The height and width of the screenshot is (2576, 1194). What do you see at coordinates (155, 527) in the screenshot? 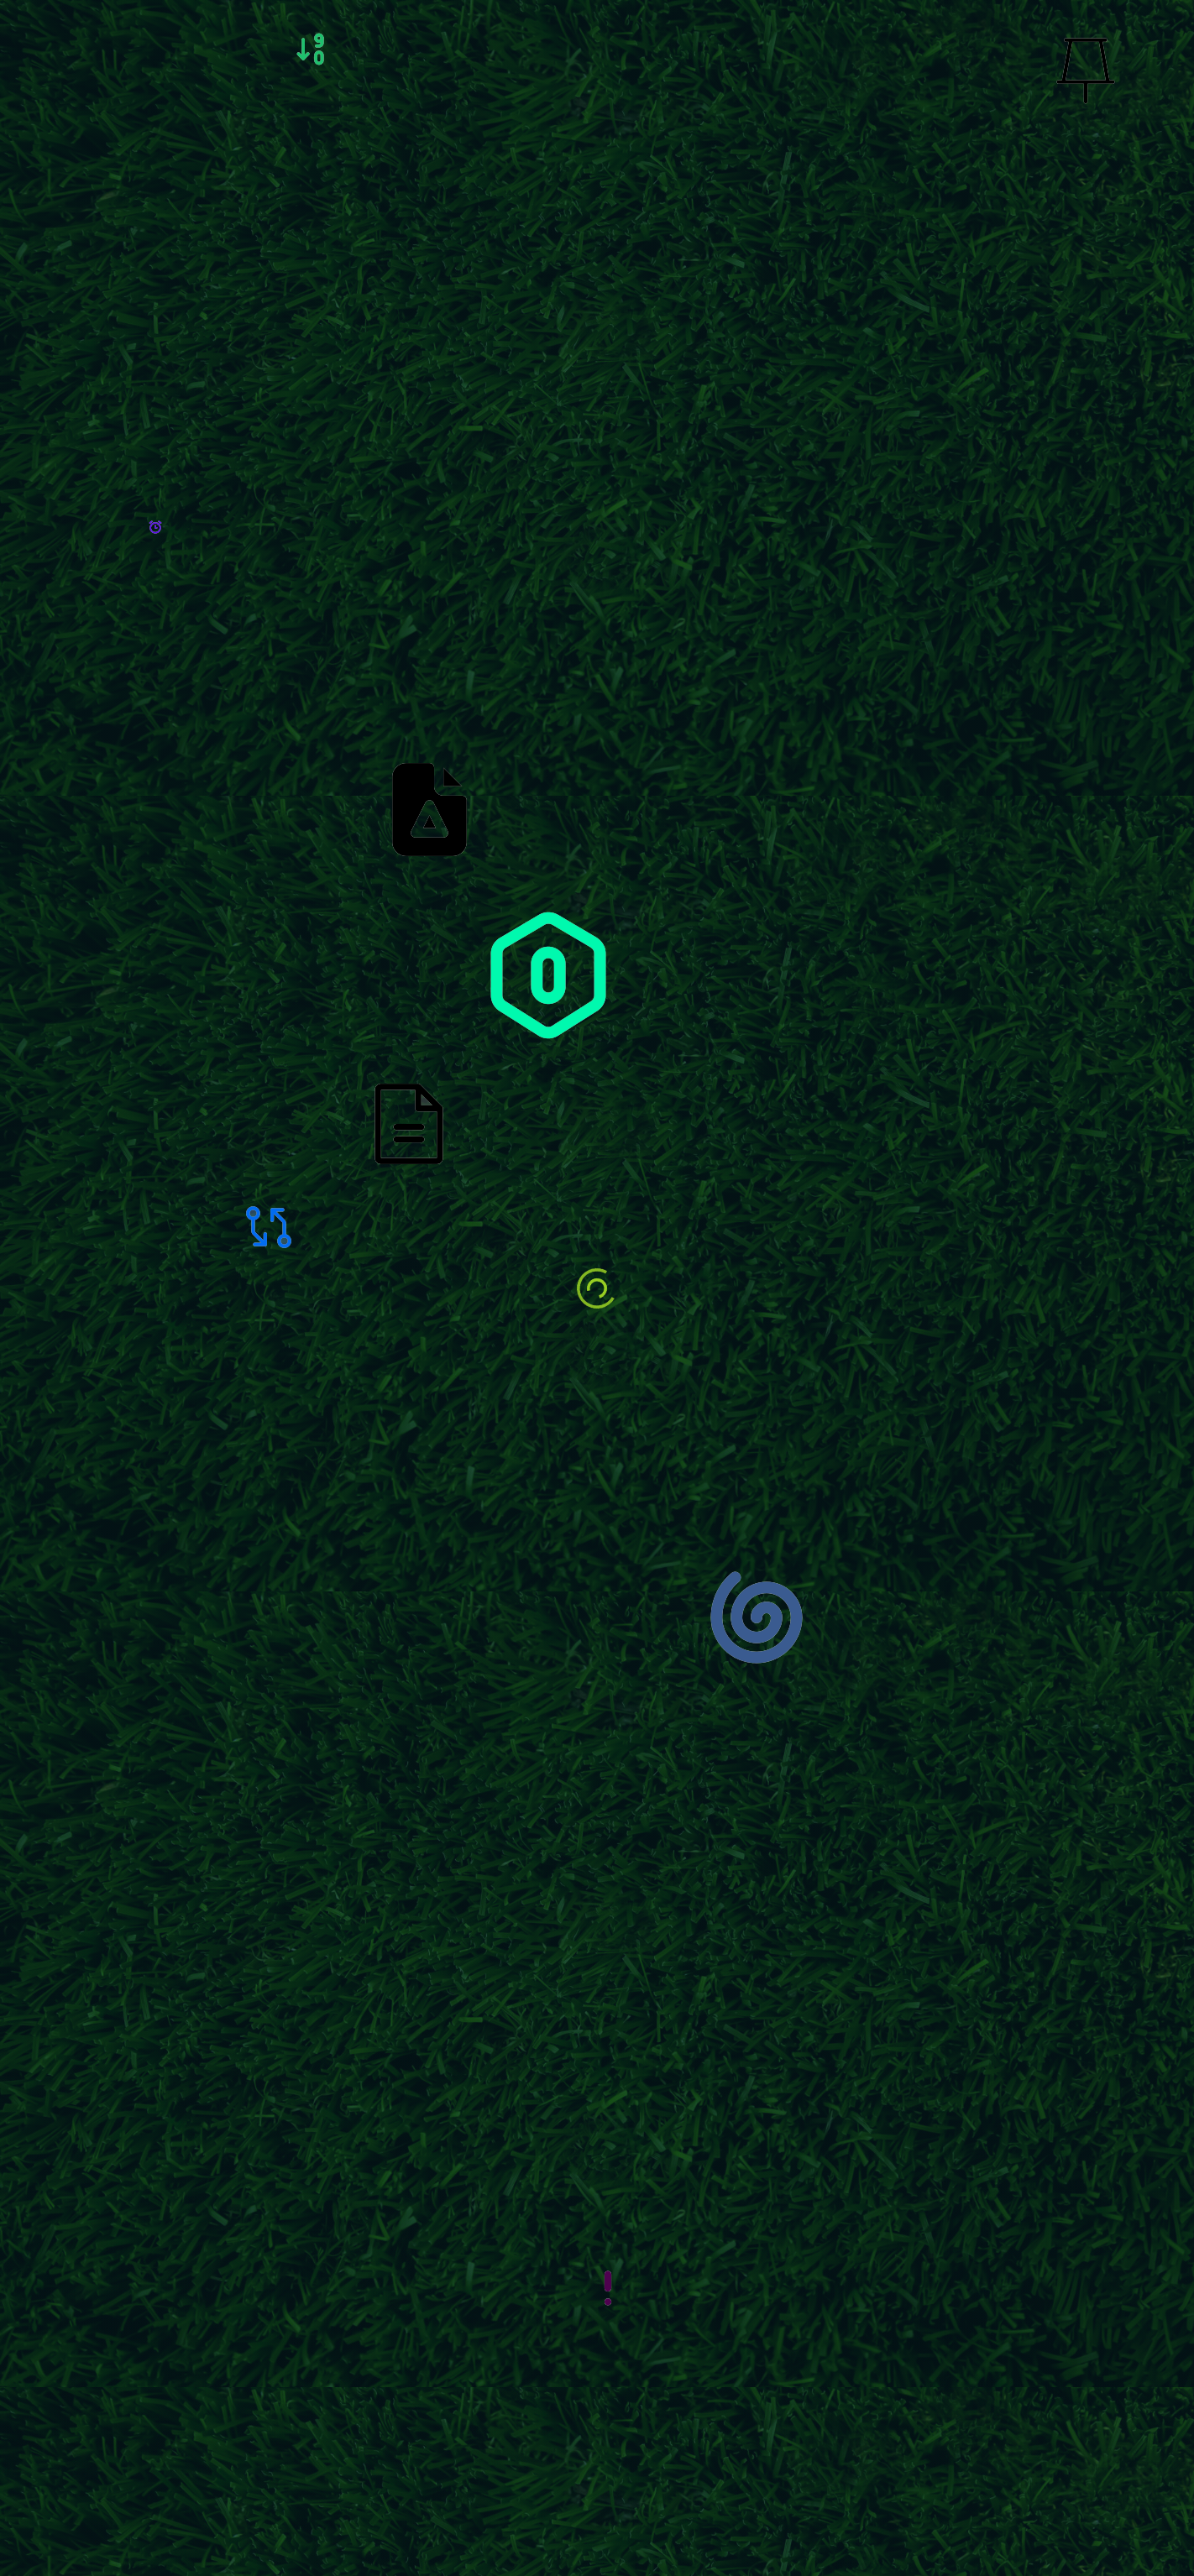
I see `set or view alarms` at bounding box center [155, 527].